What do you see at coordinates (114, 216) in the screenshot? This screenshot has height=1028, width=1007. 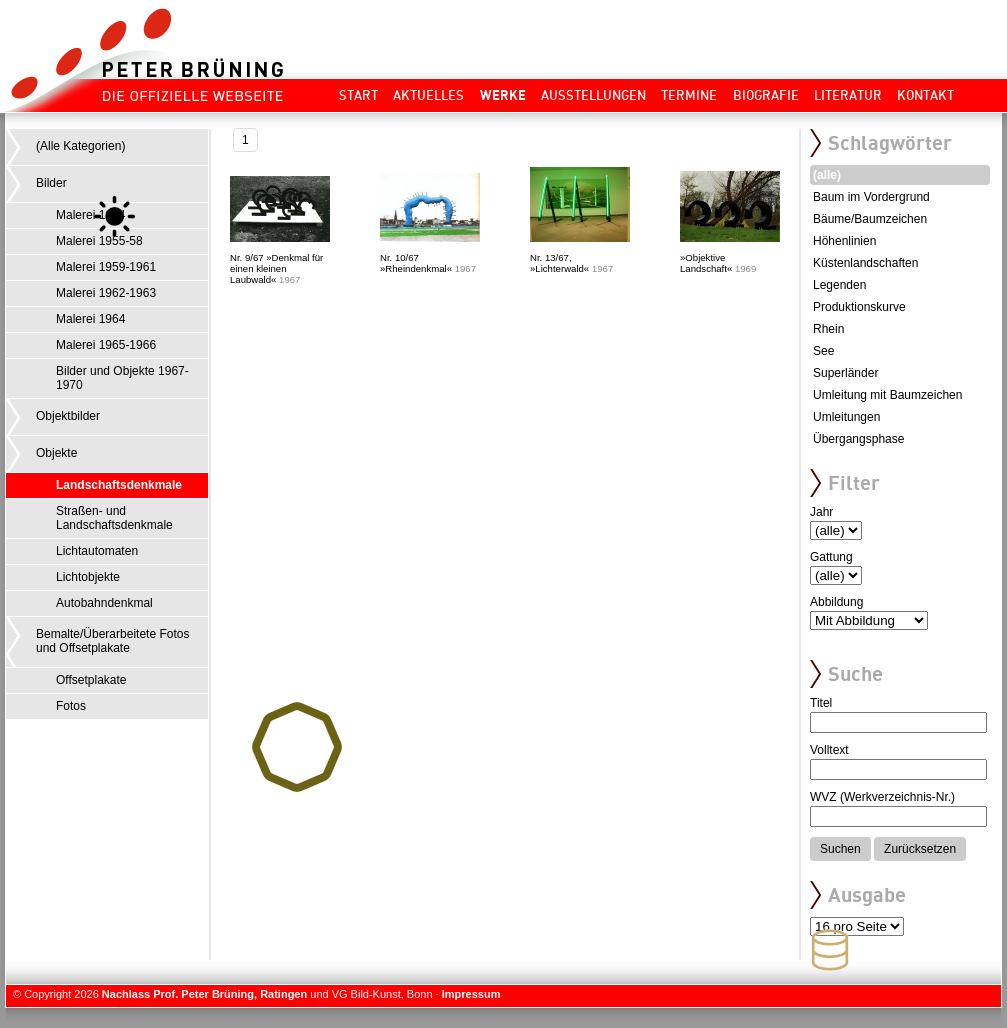 I see `switch to light mode` at bounding box center [114, 216].